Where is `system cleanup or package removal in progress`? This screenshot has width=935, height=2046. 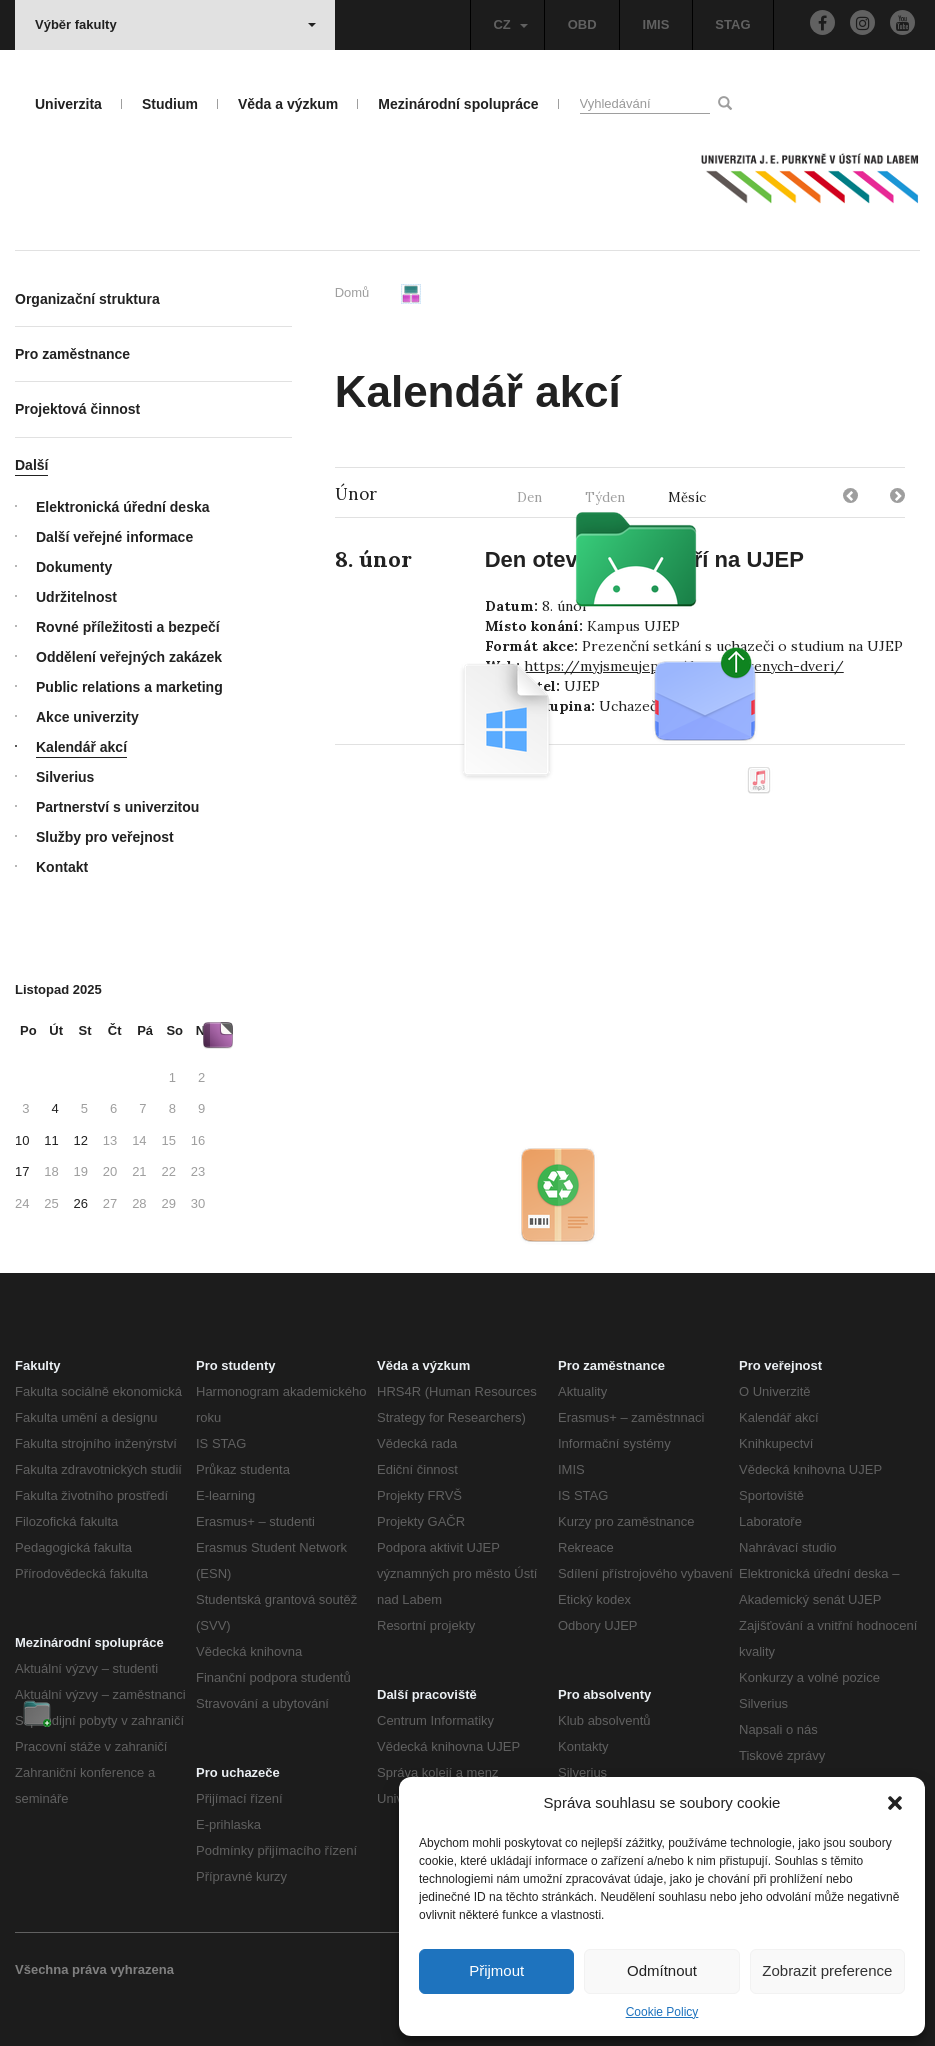 system cleanup or package removal in progress is located at coordinates (558, 1195).